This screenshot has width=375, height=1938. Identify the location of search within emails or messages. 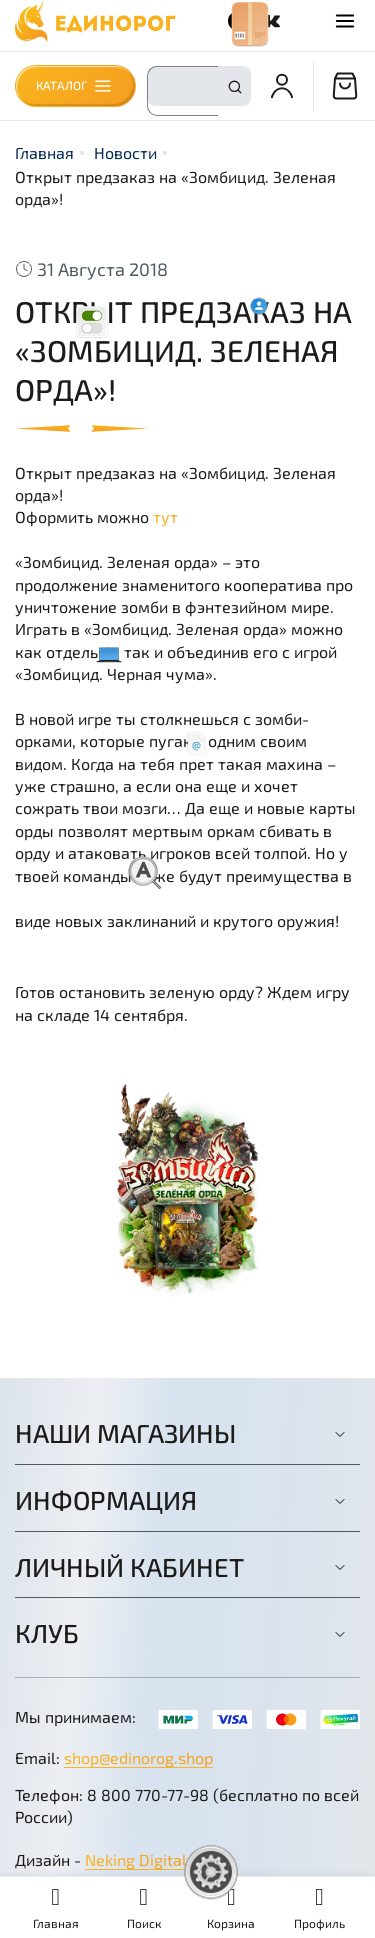
(145, 873).